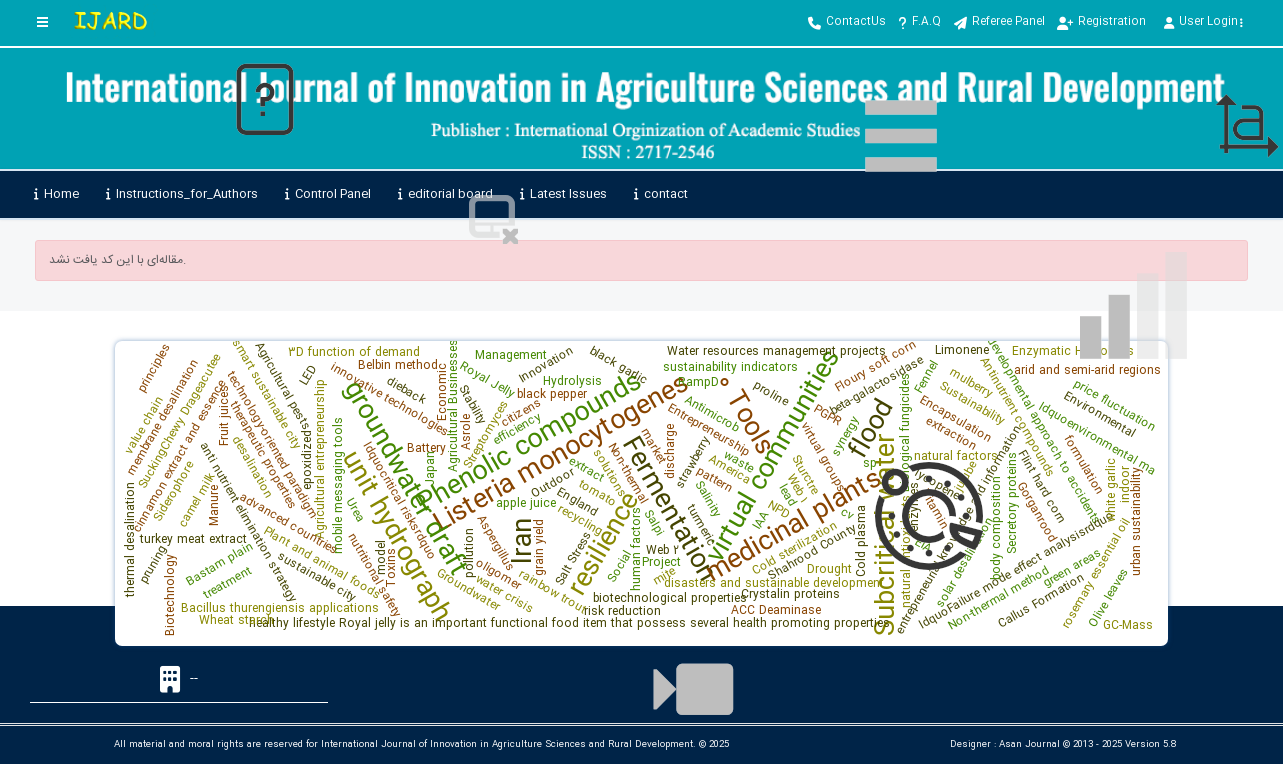  I want to click on open revolt chat application, so click(929, 516).